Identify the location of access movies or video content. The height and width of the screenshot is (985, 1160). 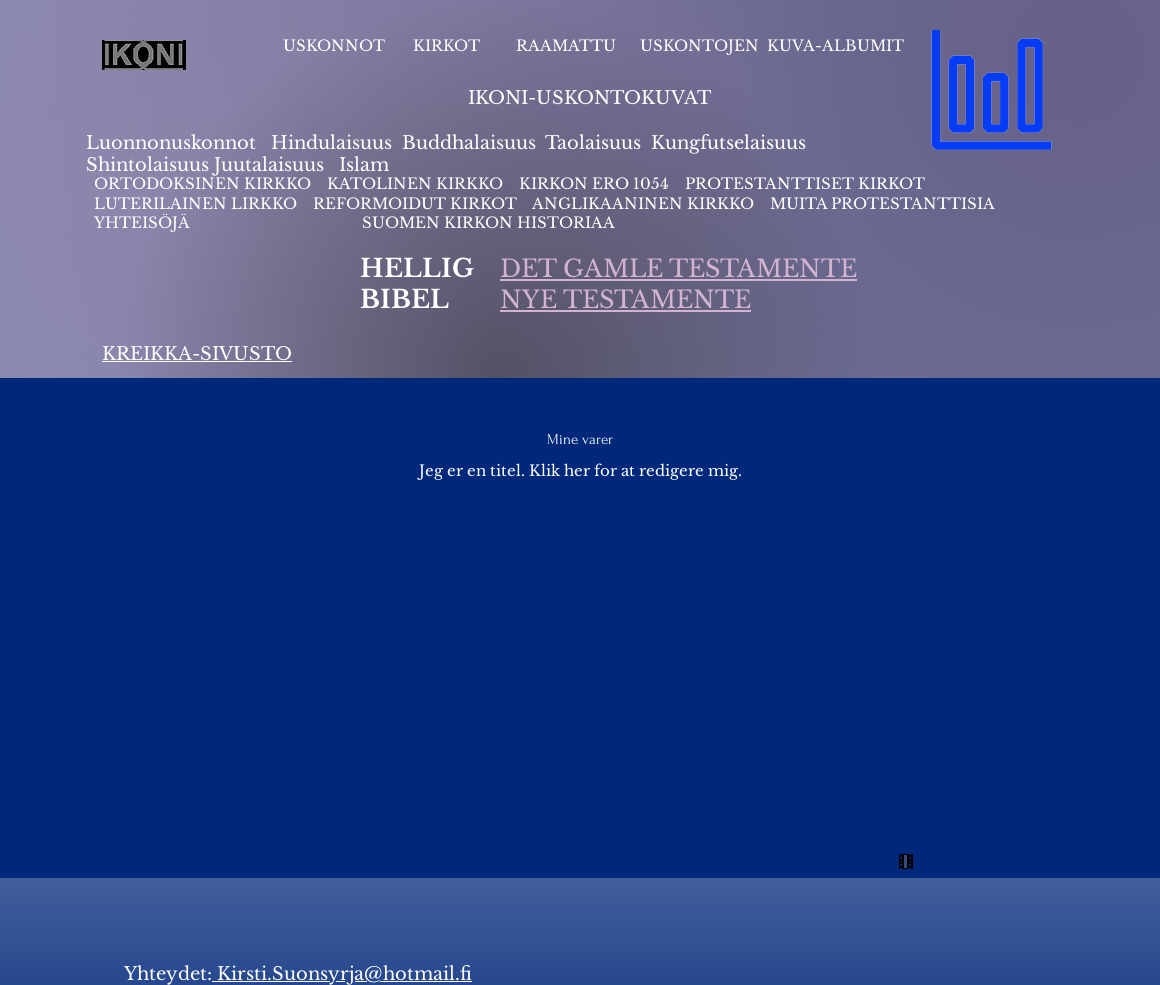
(905, 861).